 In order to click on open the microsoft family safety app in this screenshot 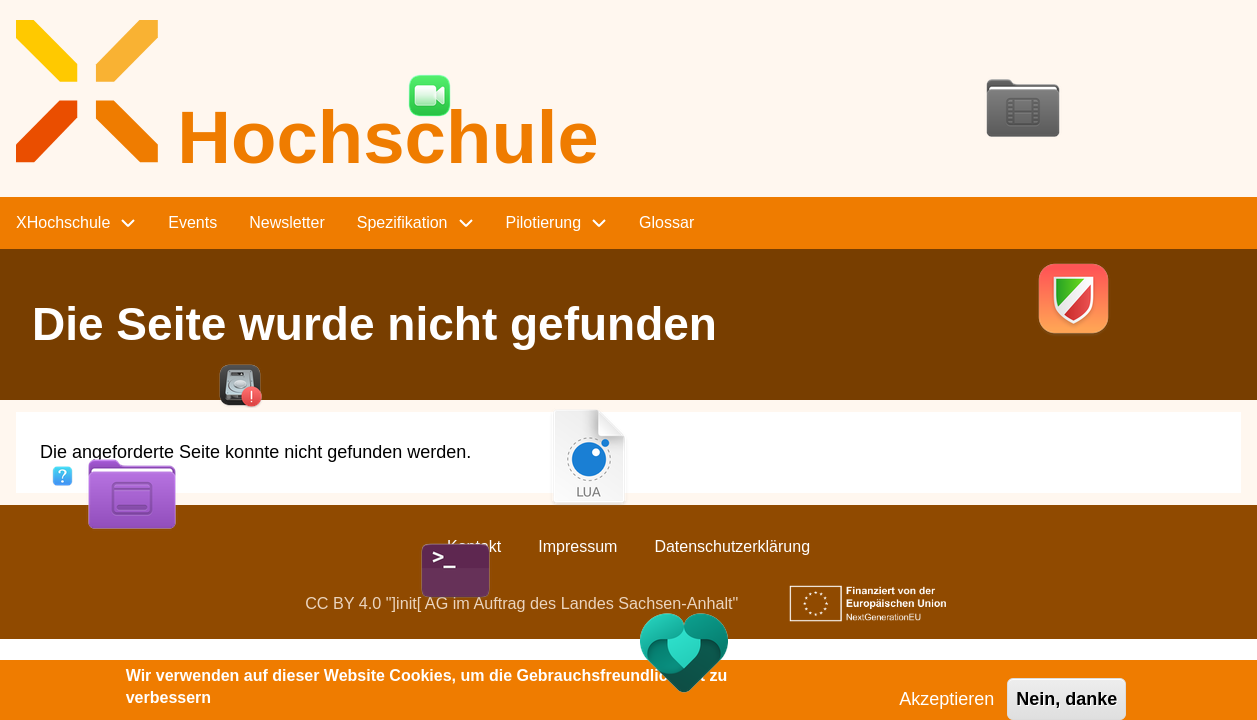, I will do `click(684, 652)`.